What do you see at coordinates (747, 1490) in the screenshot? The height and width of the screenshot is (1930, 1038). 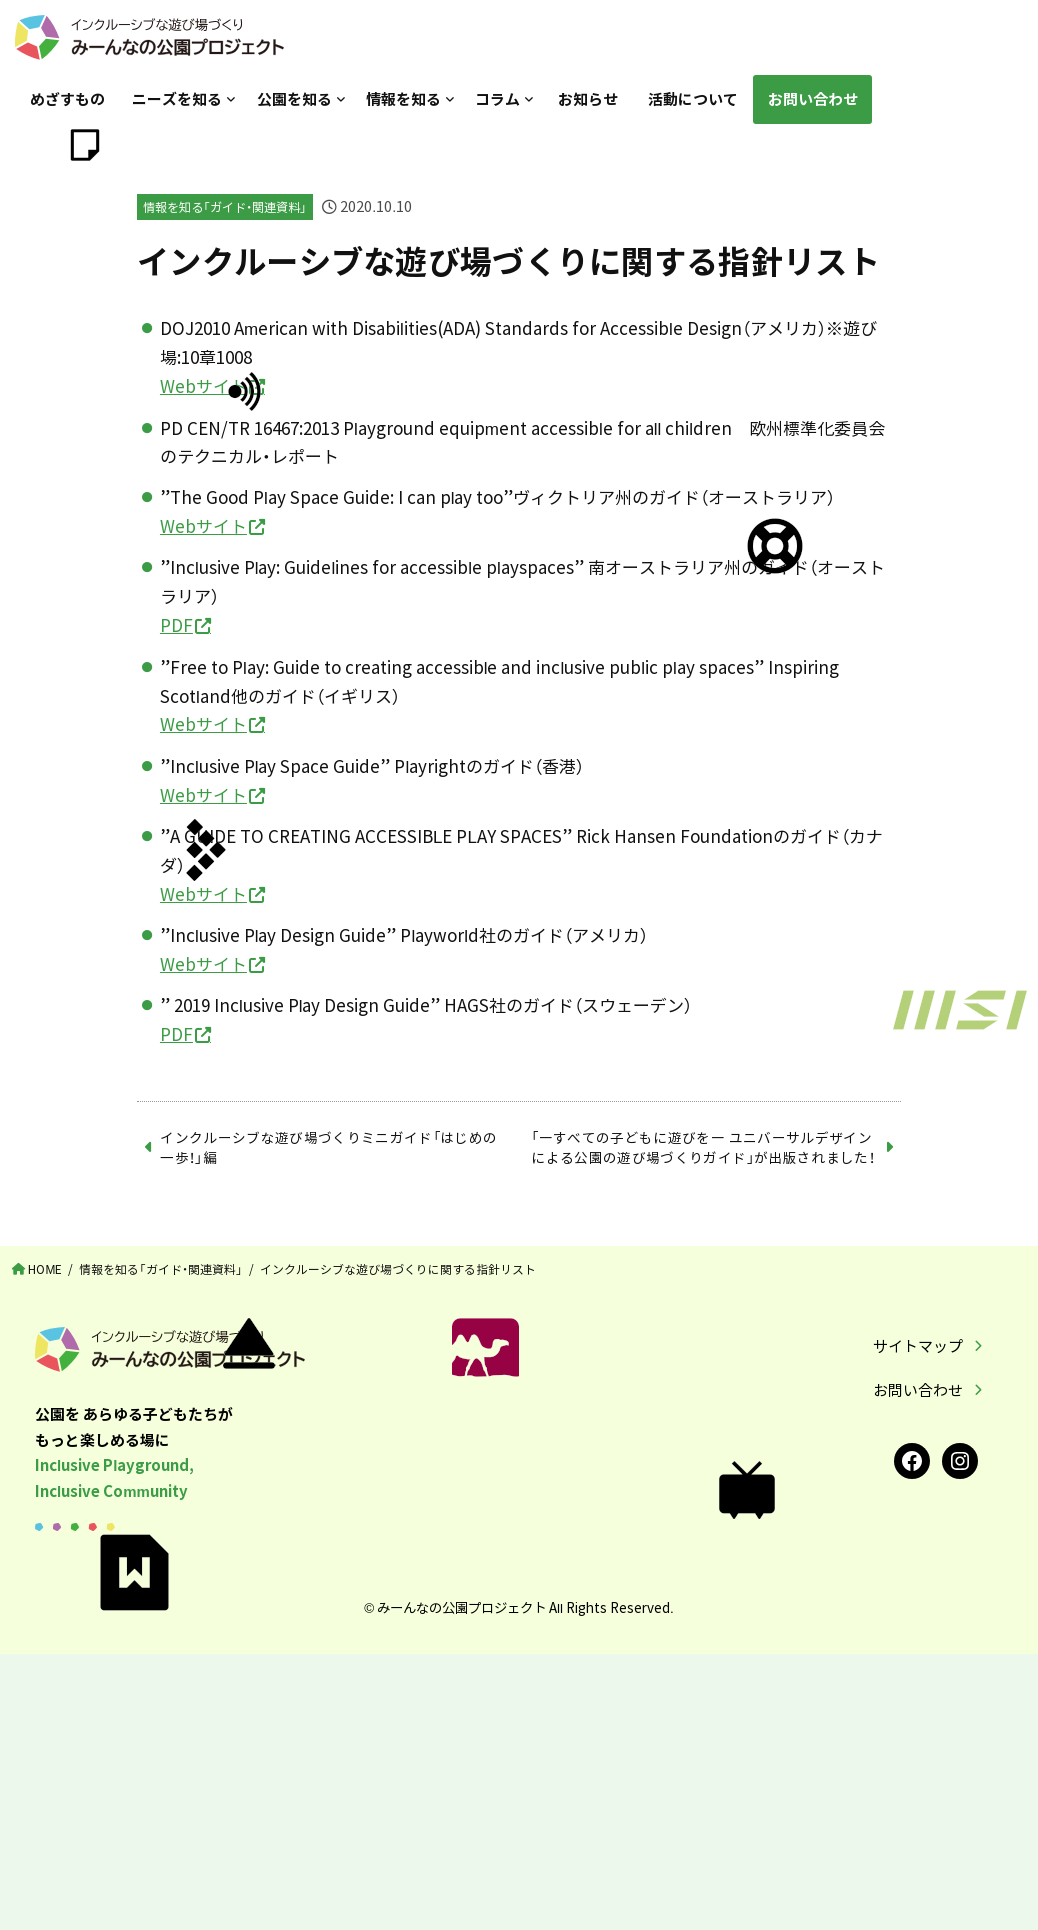 I see `open niconico video streaming app` at bounding box center [747, 1490].